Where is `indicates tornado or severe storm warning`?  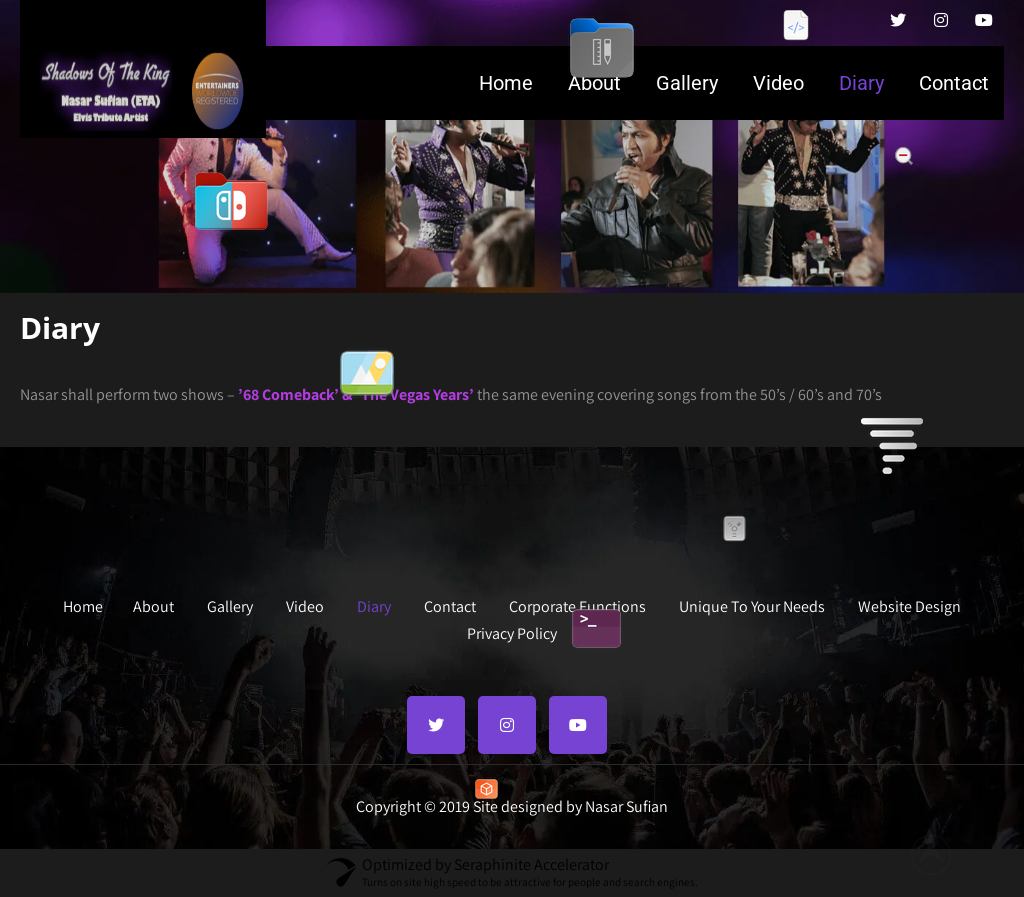 indicates tornado or severe storm warning is located at coordinates (892, 446).